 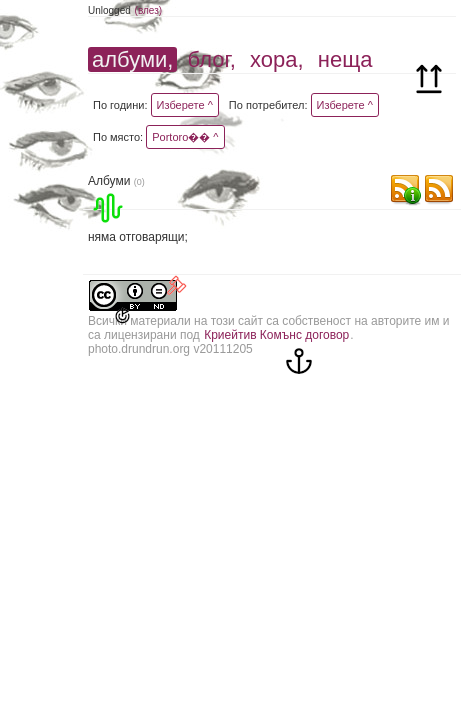 I want to click on upload multiple files, so click(x=429, y=79).